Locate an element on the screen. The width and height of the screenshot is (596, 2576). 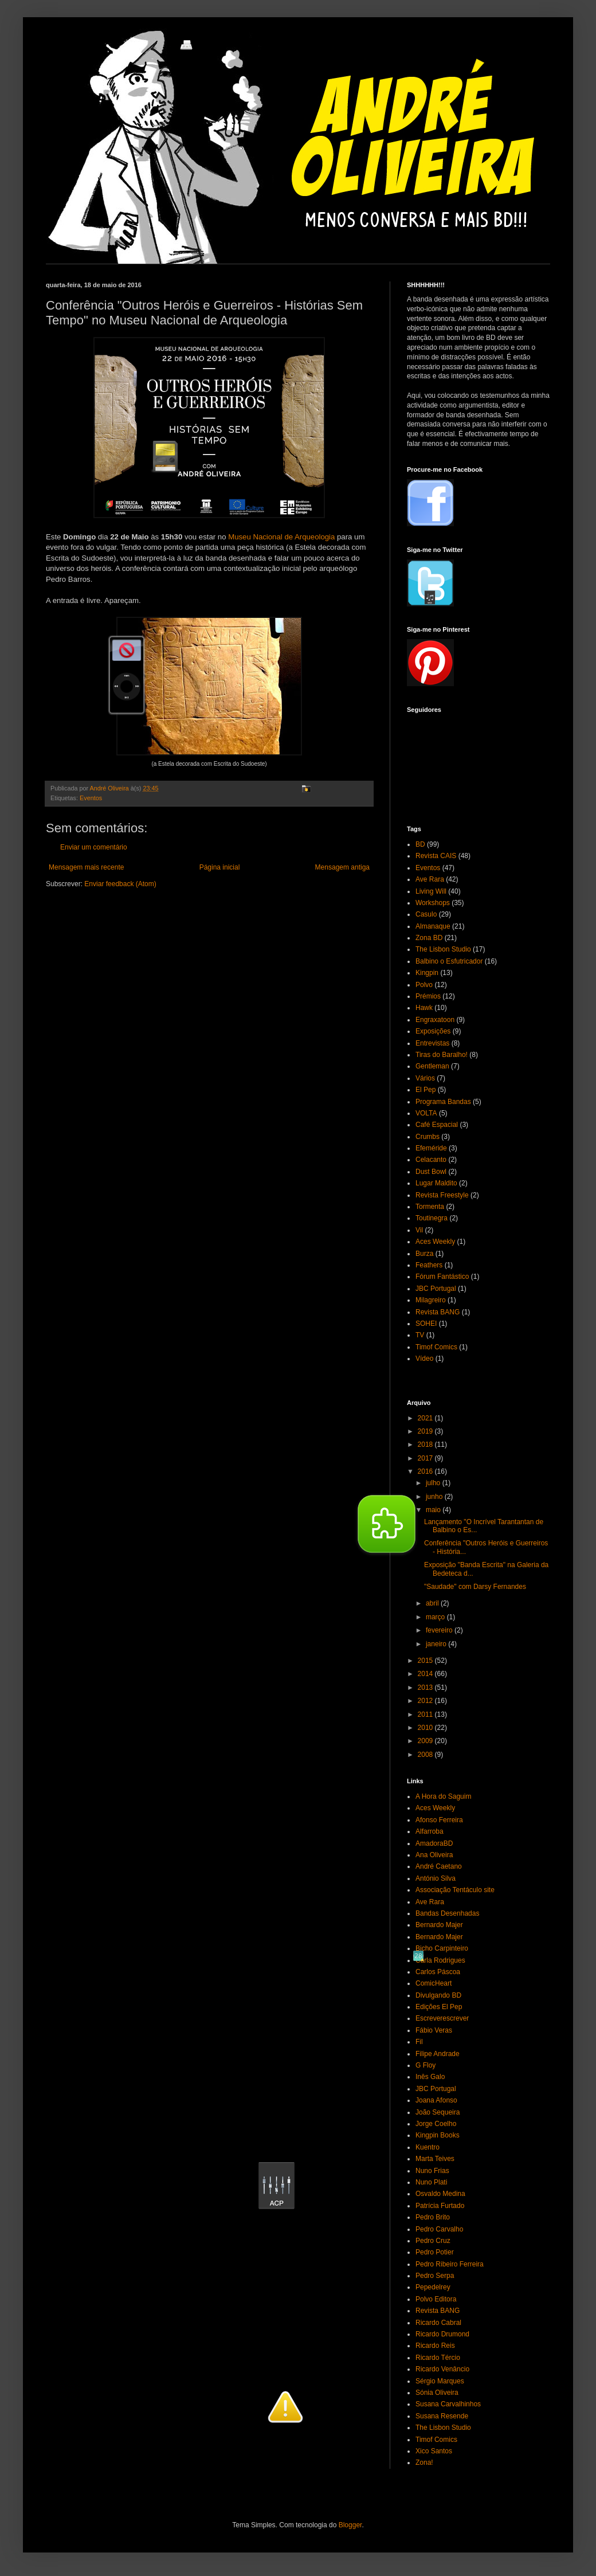
open audio control panel settings is located at coordinates (276, 2186).